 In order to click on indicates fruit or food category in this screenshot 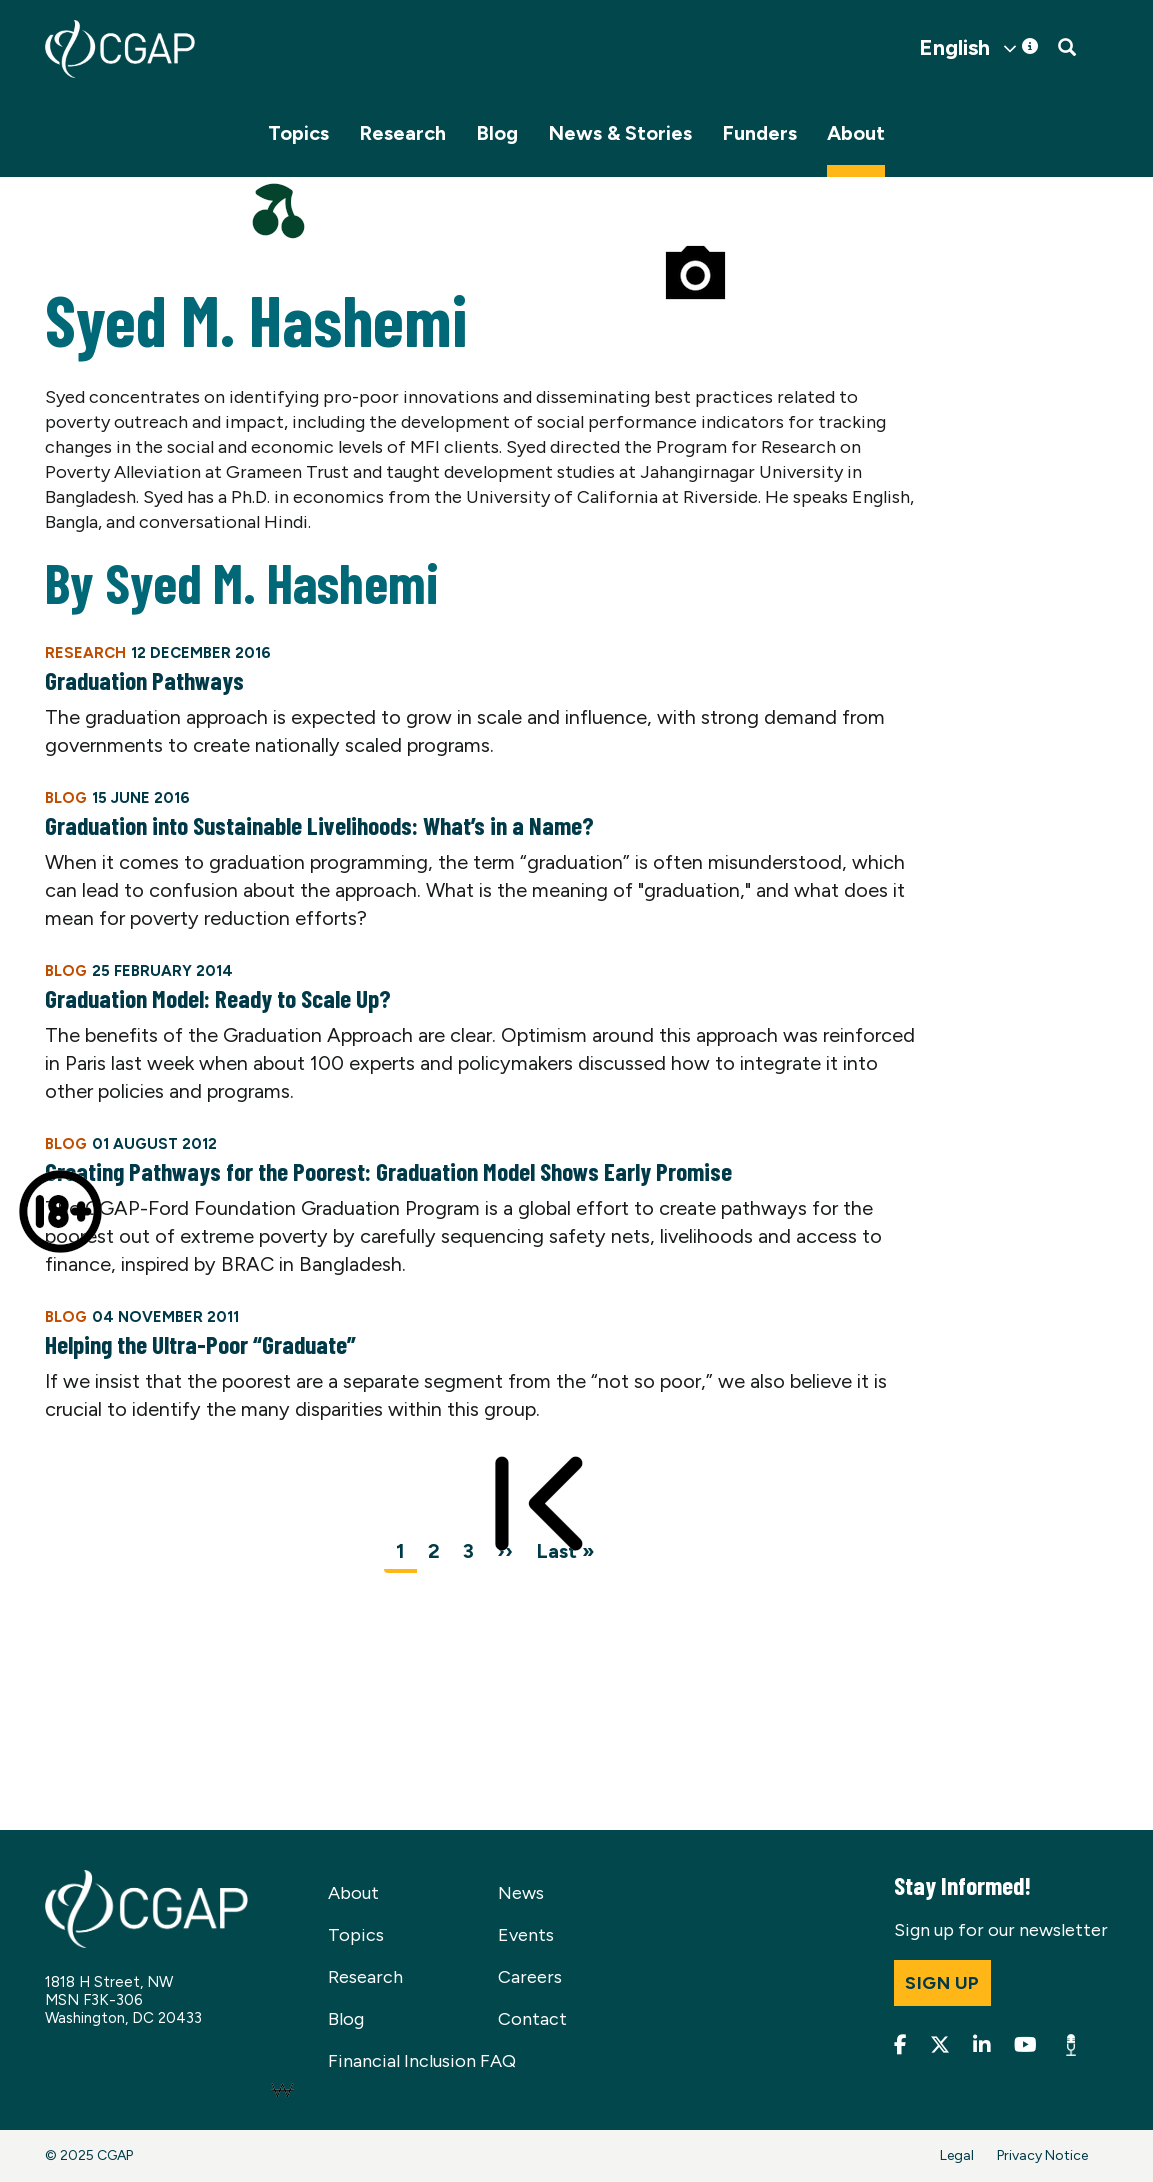, I will do `click(278, 209)`.